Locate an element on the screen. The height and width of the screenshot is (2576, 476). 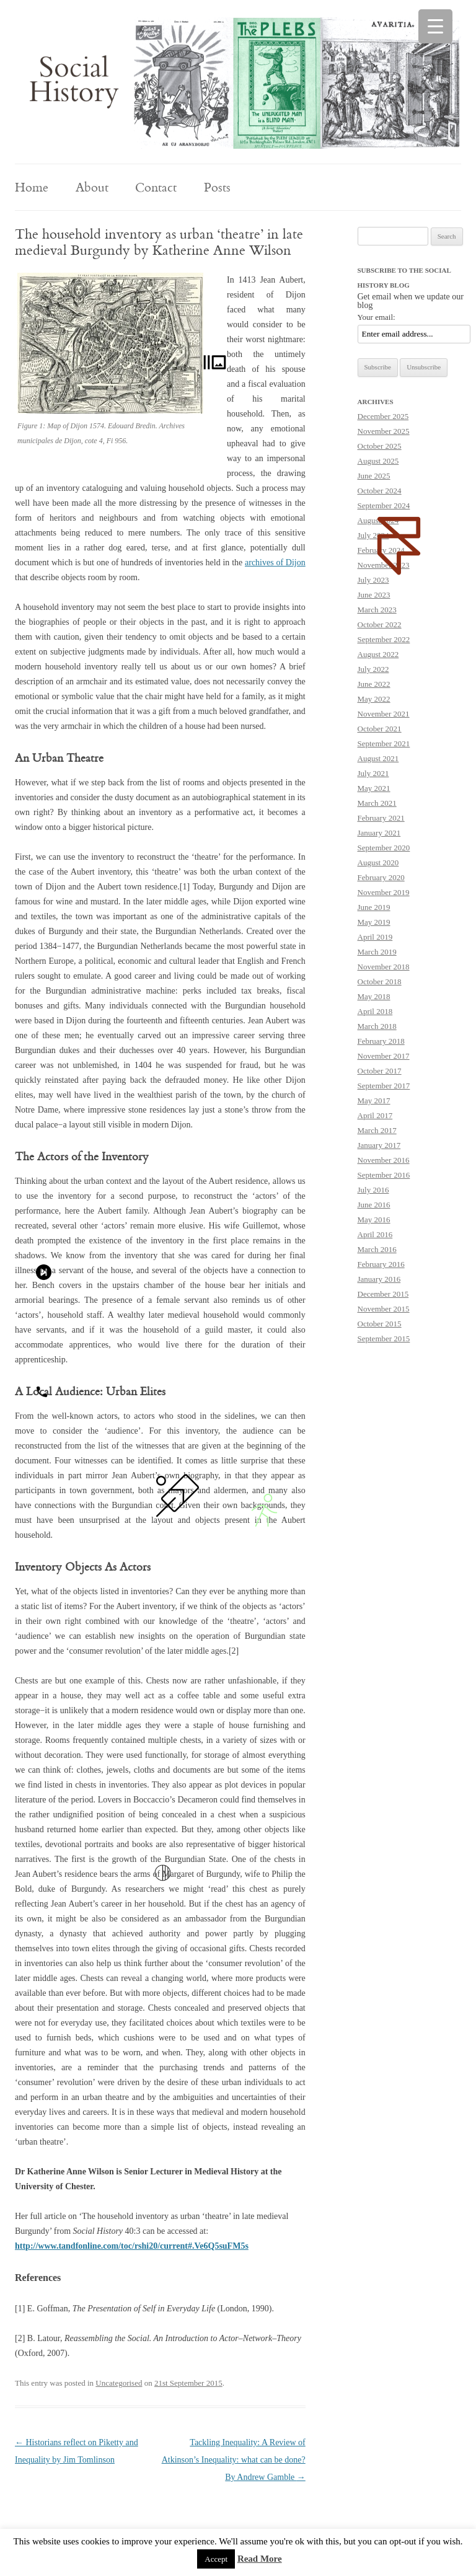
make a phone call is located at coordinates (42, 1392).